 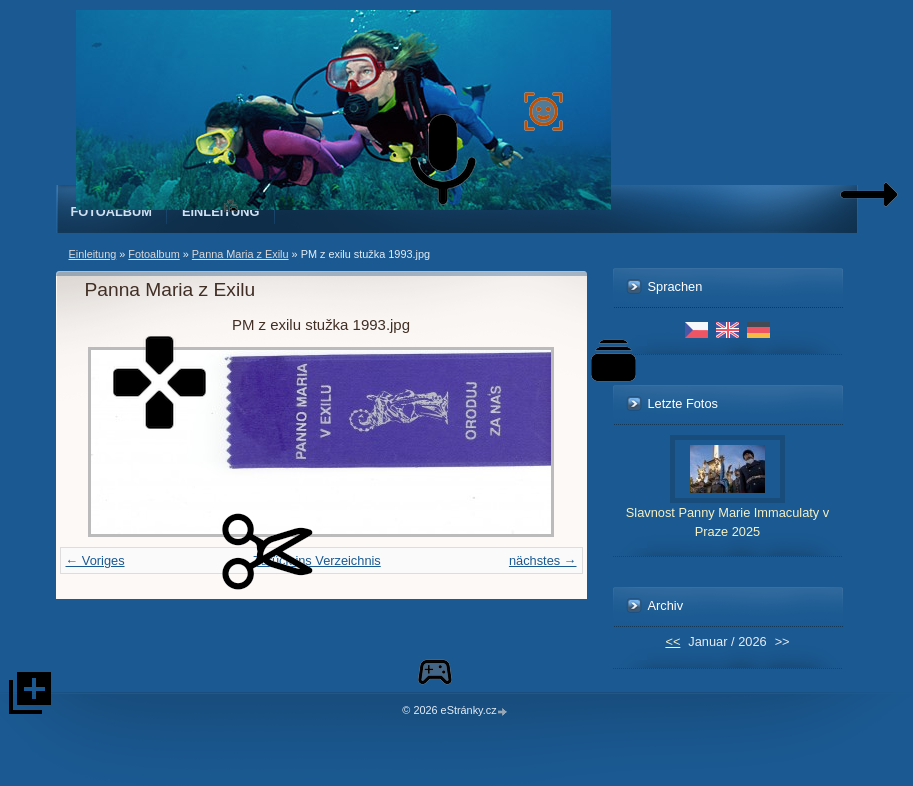 I want to click on access games or gaming section, so click(x=159, y=382).